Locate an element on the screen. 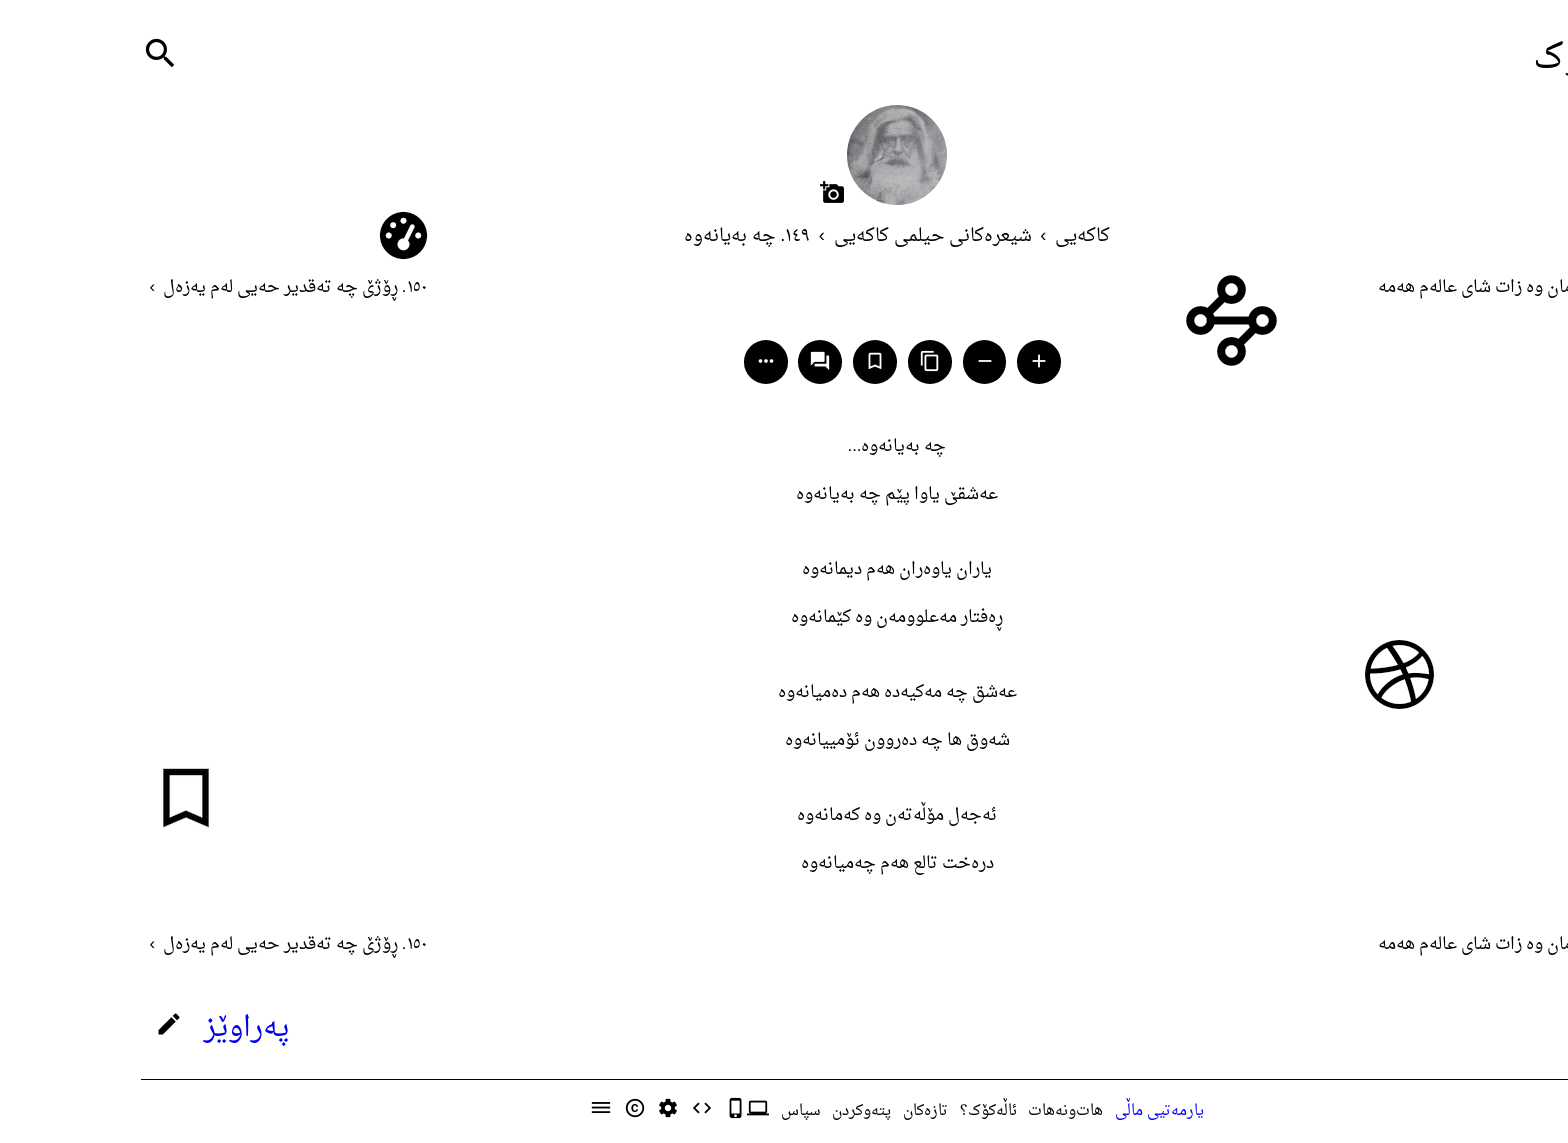 This screenshot has height=1143, width=1568. dribbble logo is located at coordinates (1399, 674).